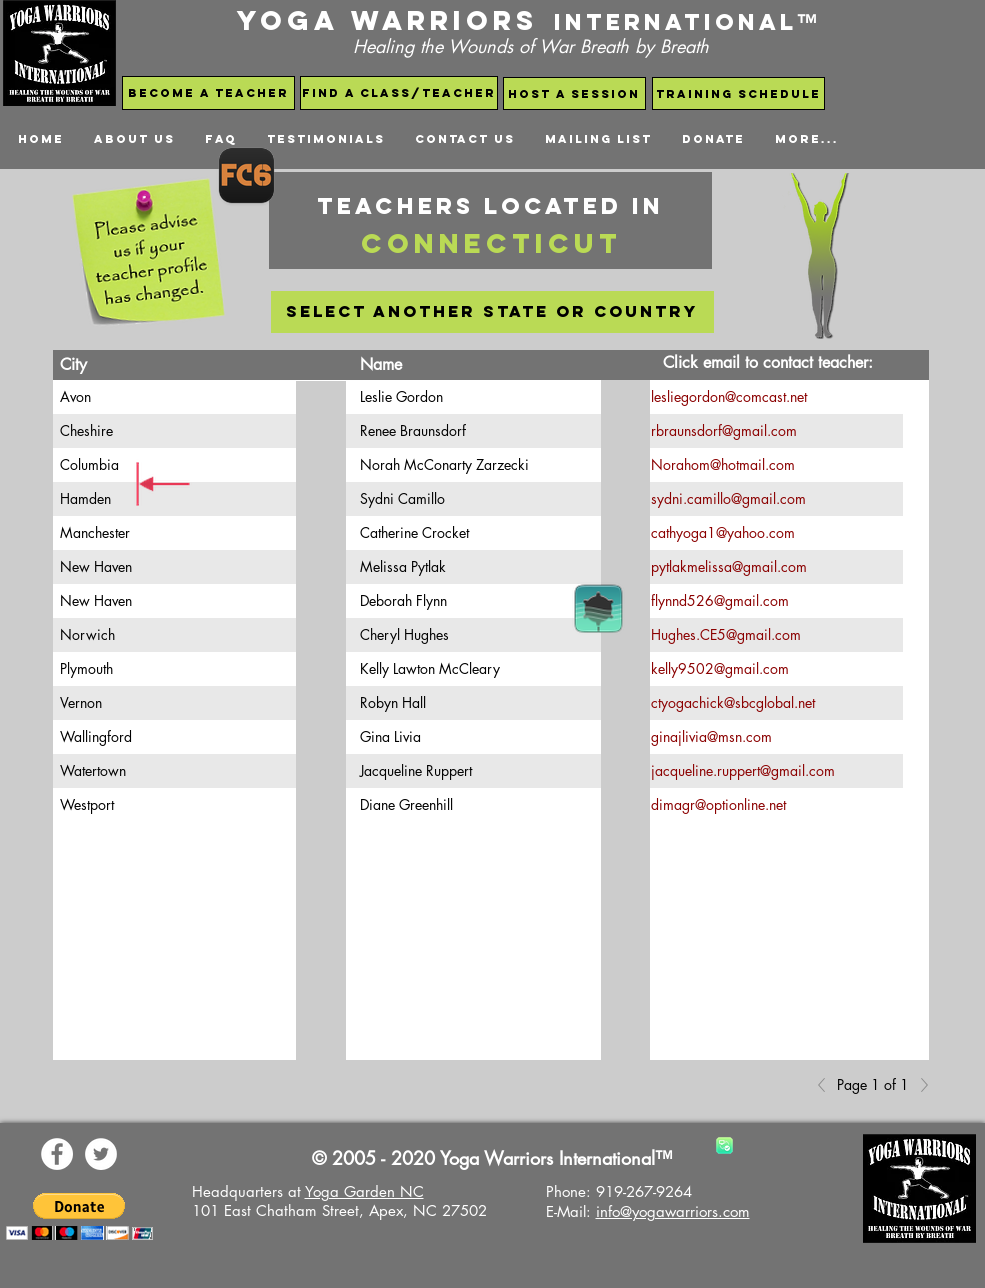 The width and height of the screenshot is (985, 1288). Describe the element at coordinates (246, 175) in the screenshot. I see `launch Far Cry 6 game` at that location.